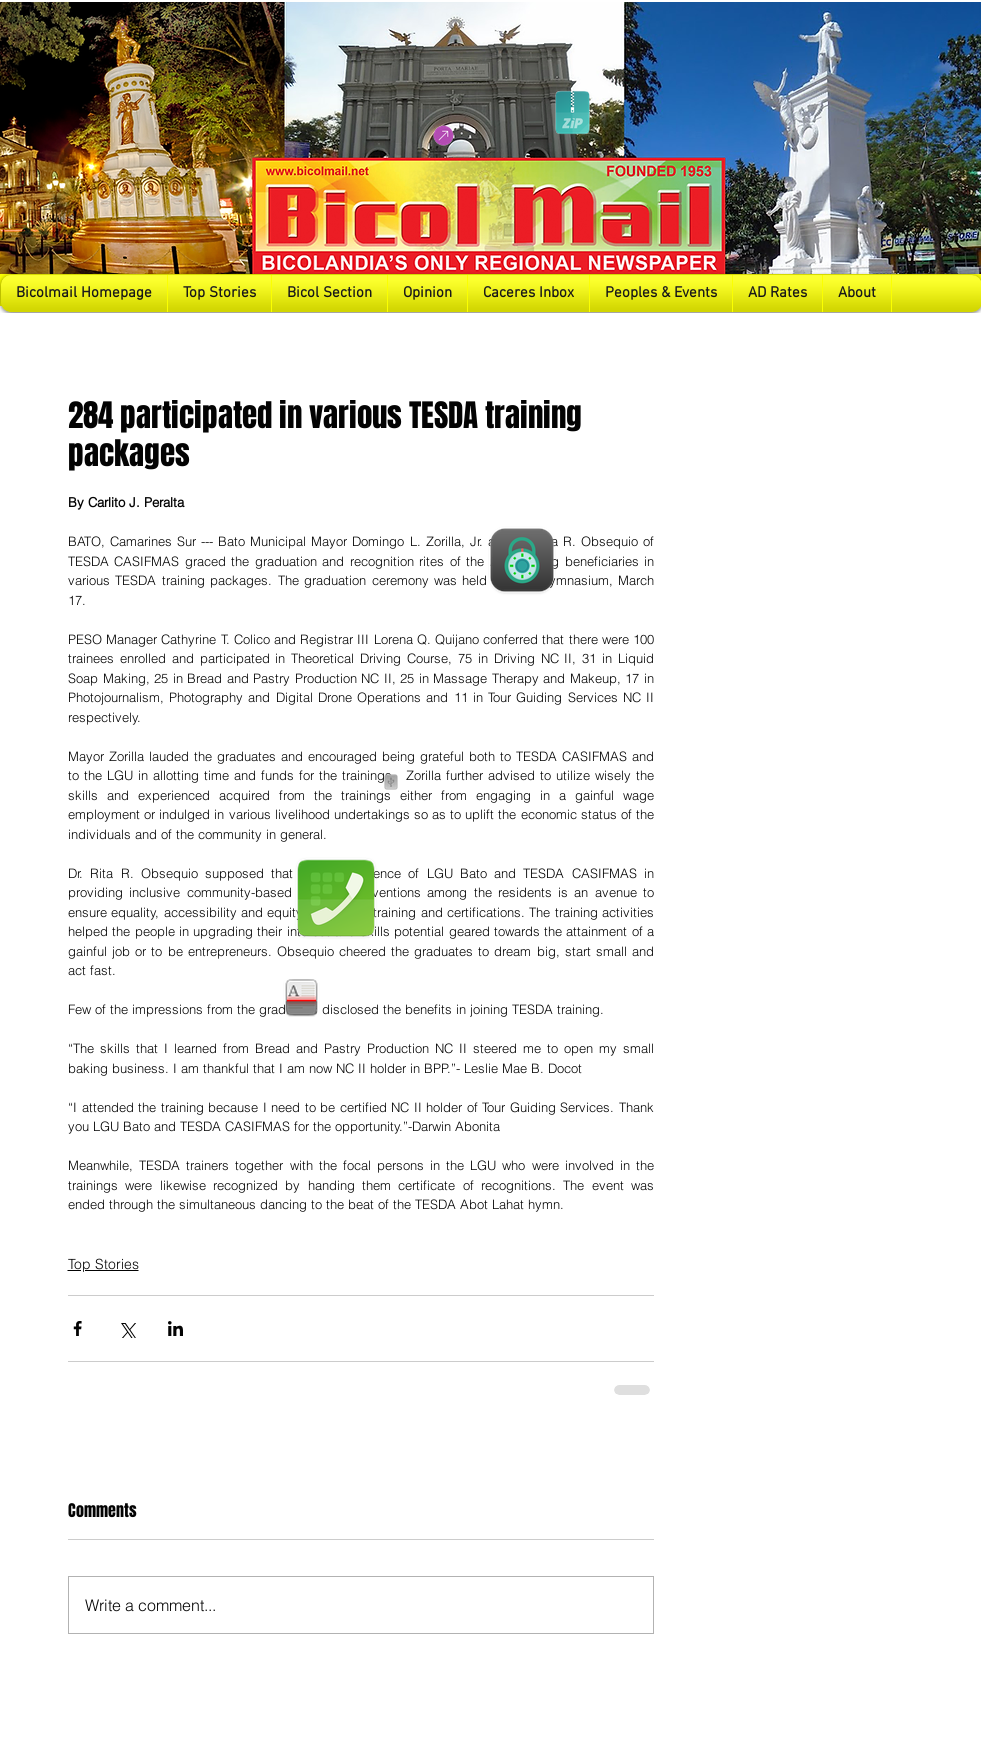  Describe the element at coordinates (522, 560) in the screenshot. I see `open keysmith authenticator app` at that location.